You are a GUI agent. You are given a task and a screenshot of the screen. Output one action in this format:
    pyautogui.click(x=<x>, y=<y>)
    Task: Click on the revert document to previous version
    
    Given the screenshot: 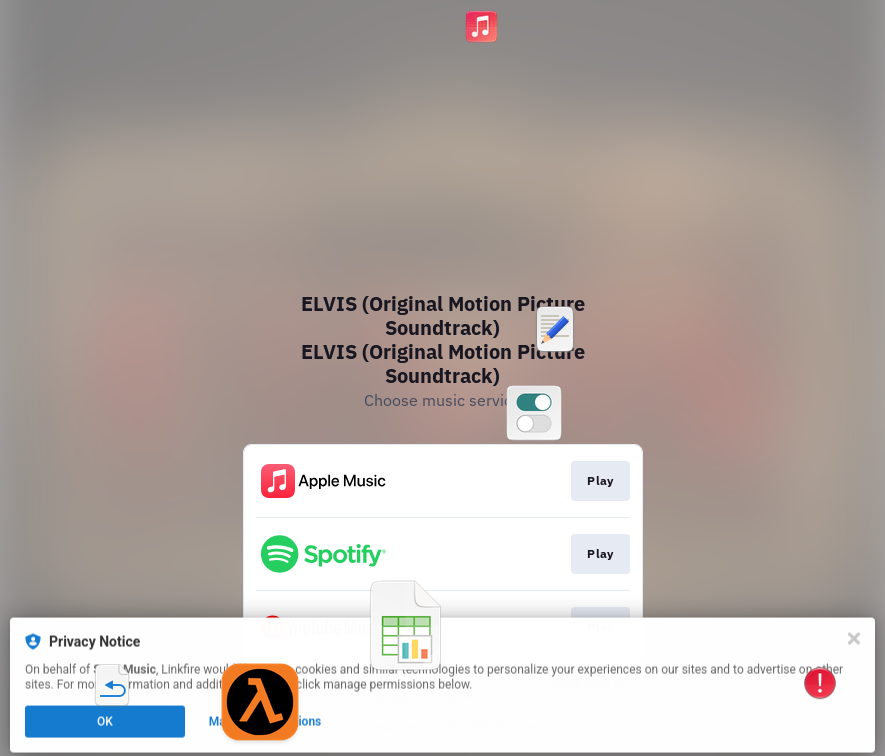 What is the action you would take?
    pyautogui.click(x=112, y=685)
    